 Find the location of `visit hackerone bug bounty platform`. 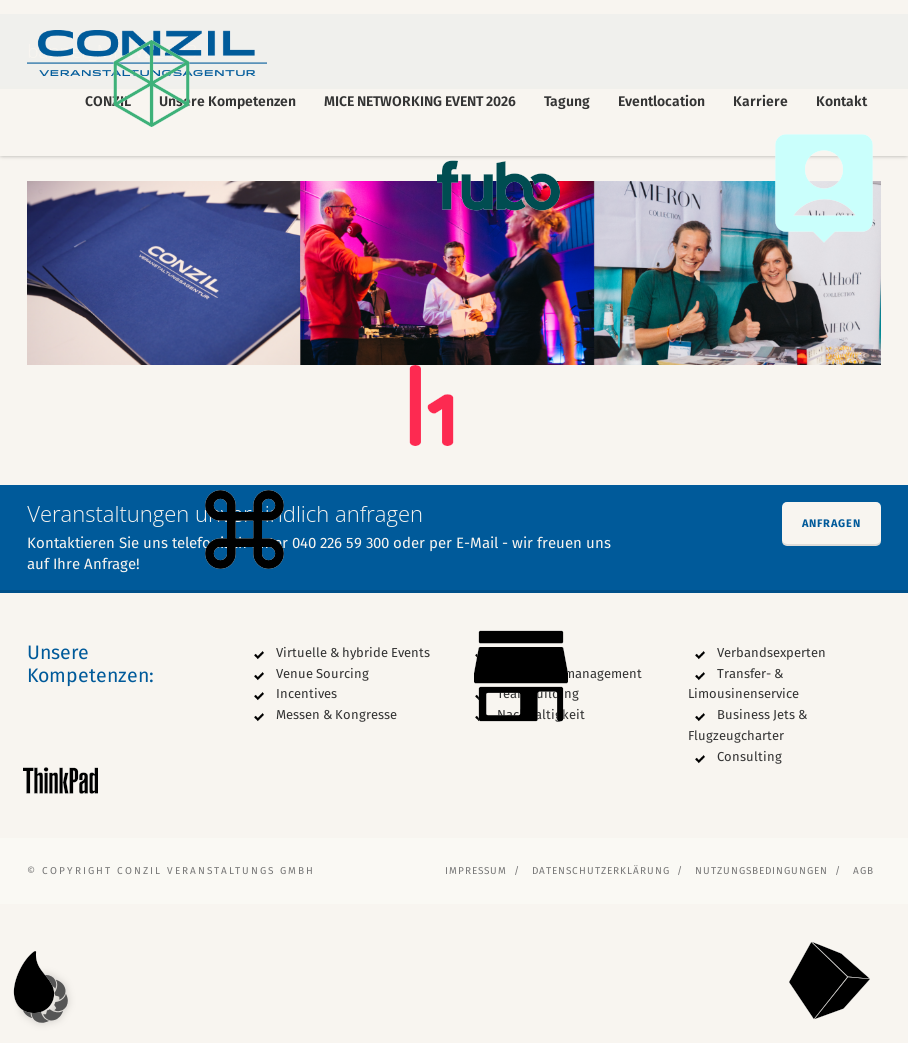

visit hackerone bug bounty platform is located at coordinates (431, 405).